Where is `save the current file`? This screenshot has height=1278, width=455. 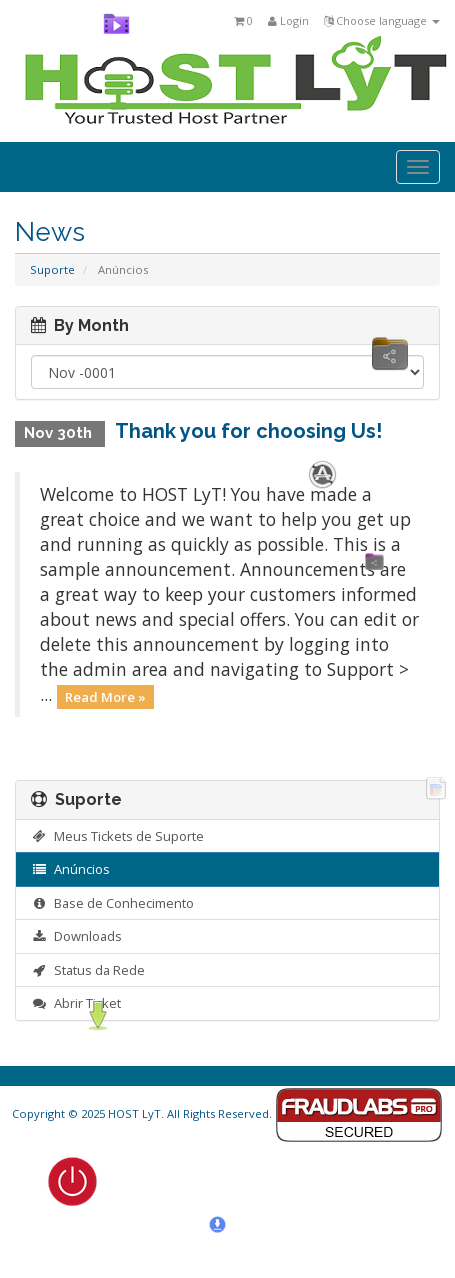
save the current file is located at coordinates (98, 1016).